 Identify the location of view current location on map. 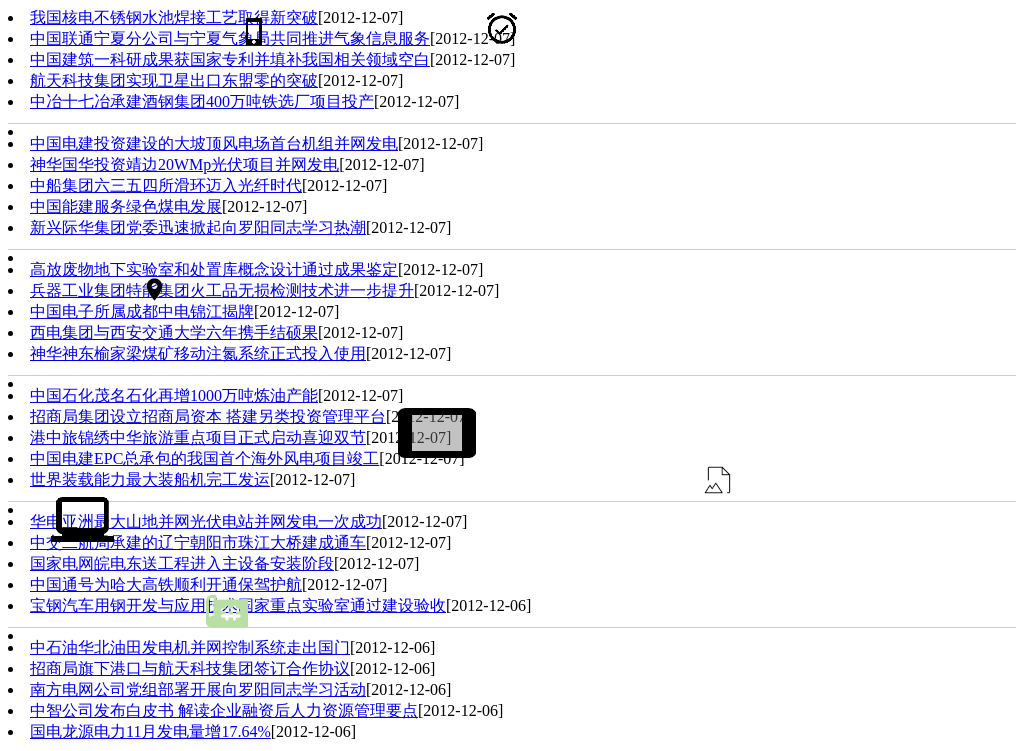
(154, 289).